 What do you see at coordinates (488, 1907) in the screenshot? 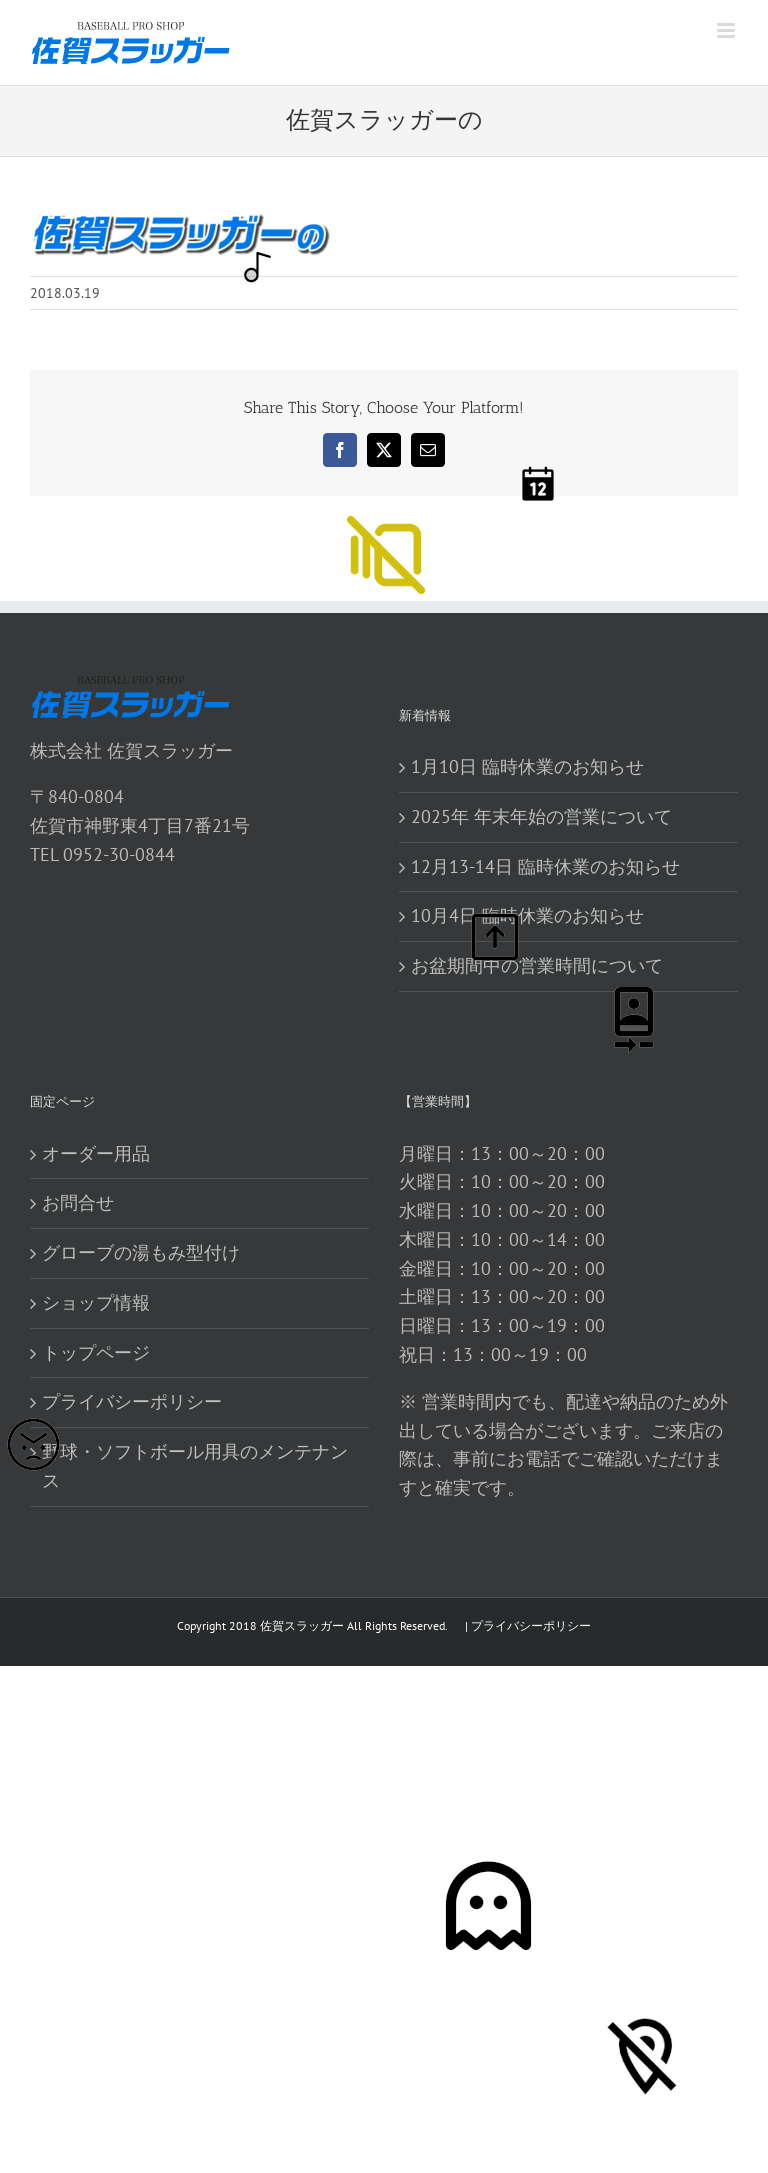
I see `enable ghost mode or incognito browsing` at bounding box center [488, 1907].